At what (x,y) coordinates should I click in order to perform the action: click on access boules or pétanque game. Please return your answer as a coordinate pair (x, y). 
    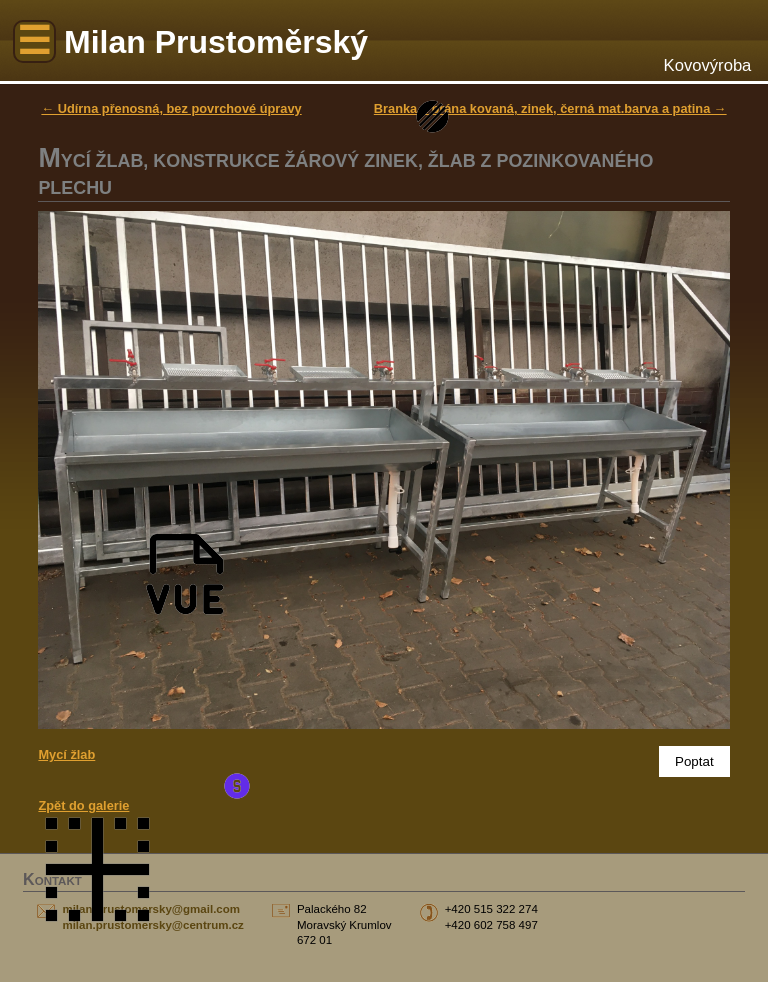
    Looking at the image, I should click on (432, 116).